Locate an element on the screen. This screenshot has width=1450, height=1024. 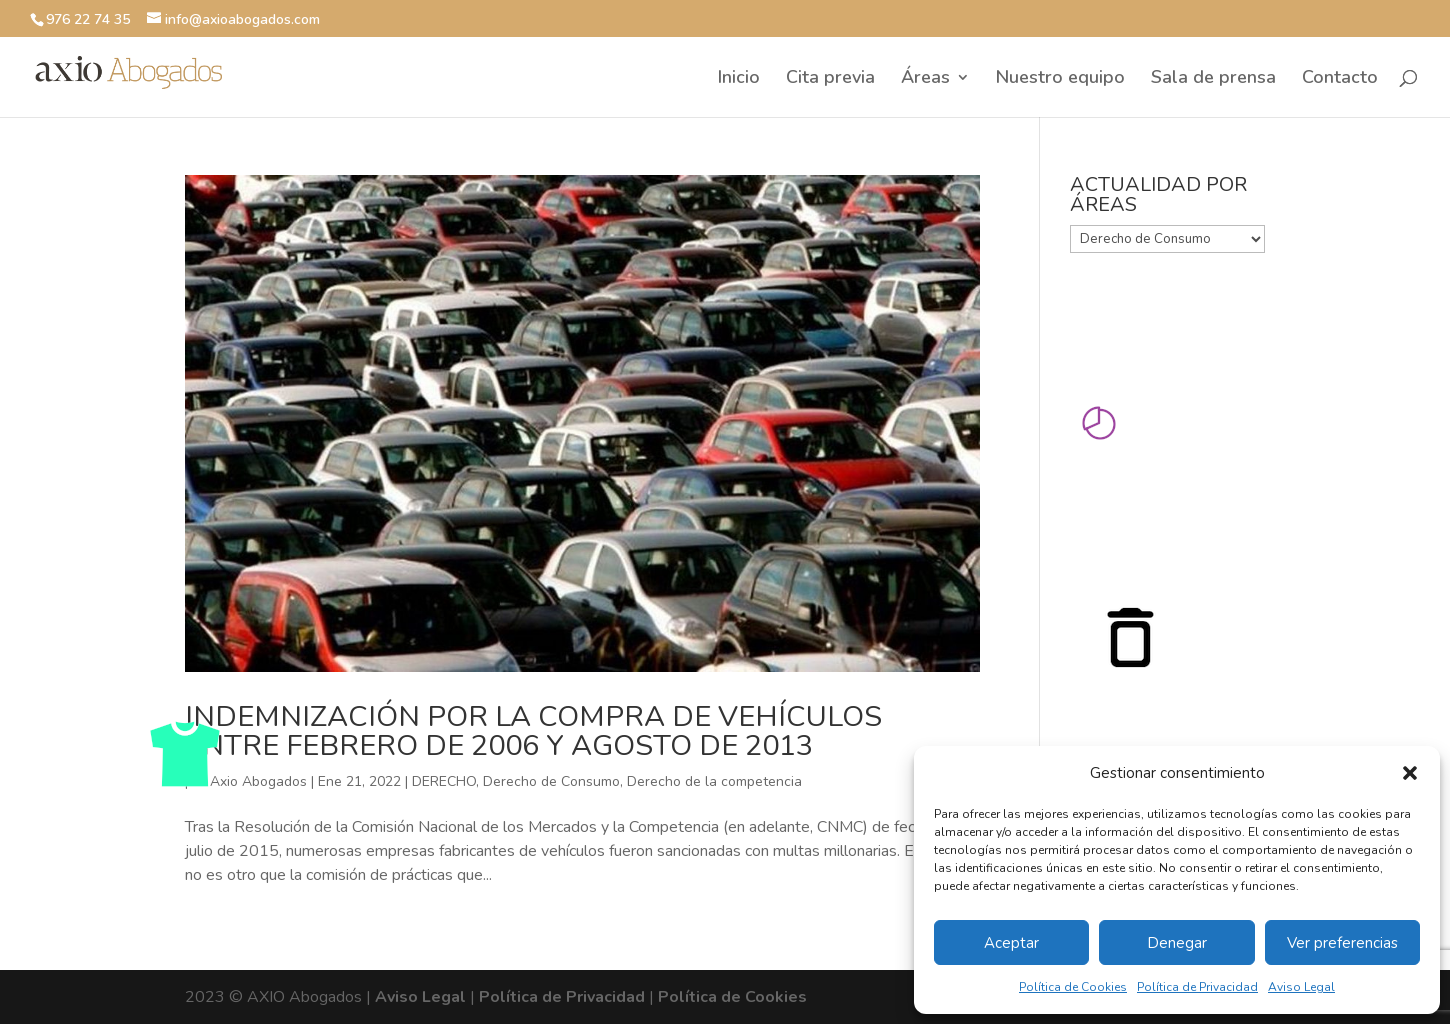
delete an item is located at coordinates (1130, 637).